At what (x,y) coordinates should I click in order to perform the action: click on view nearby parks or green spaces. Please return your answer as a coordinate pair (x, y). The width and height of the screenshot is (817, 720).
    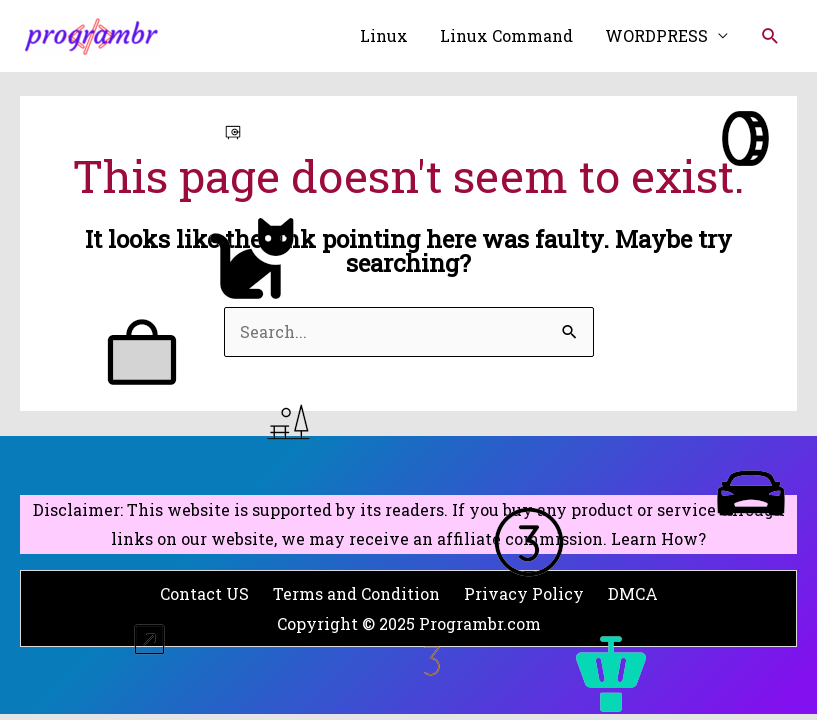
    Looking at the image, I should click on (288, 424).